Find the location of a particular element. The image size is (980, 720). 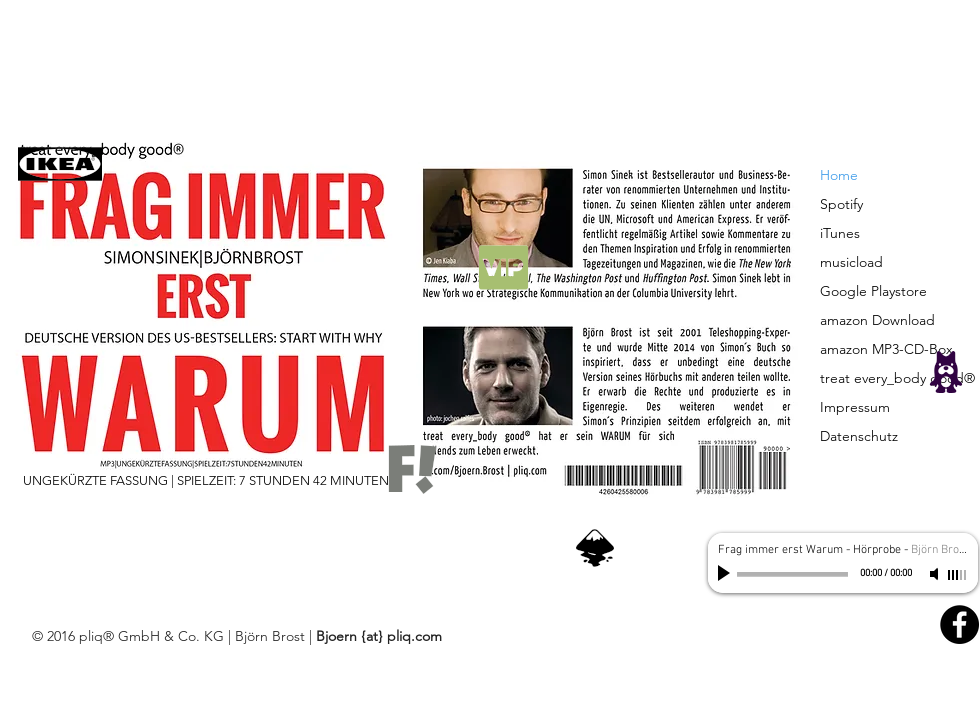

open Inkscape vector graphics editor is located at coordinates (595, 548).